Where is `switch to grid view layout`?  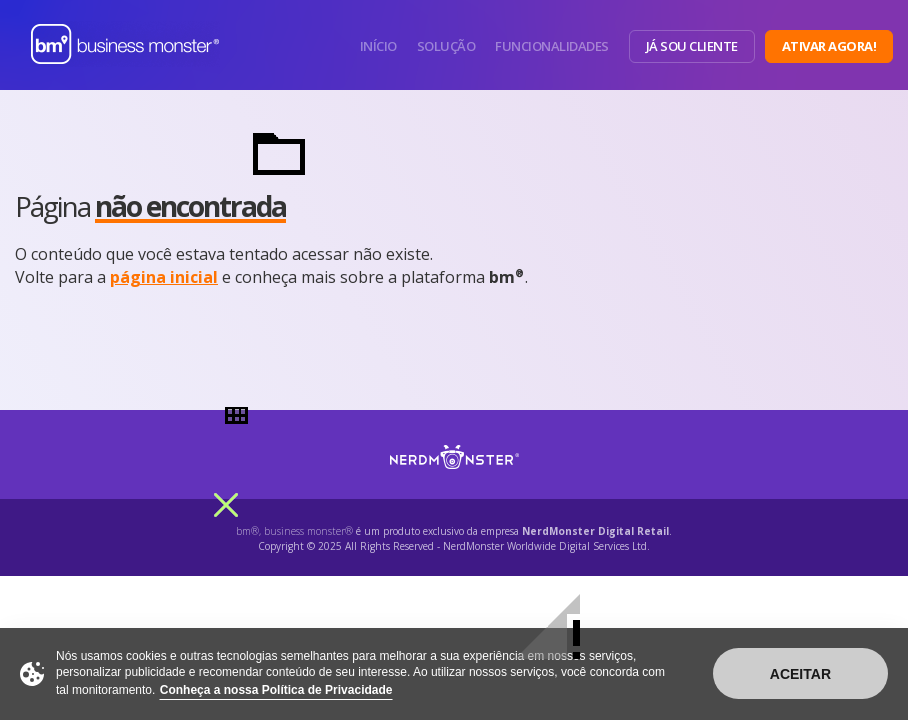 switch to grid view layout is located at coordinates (236, 416).